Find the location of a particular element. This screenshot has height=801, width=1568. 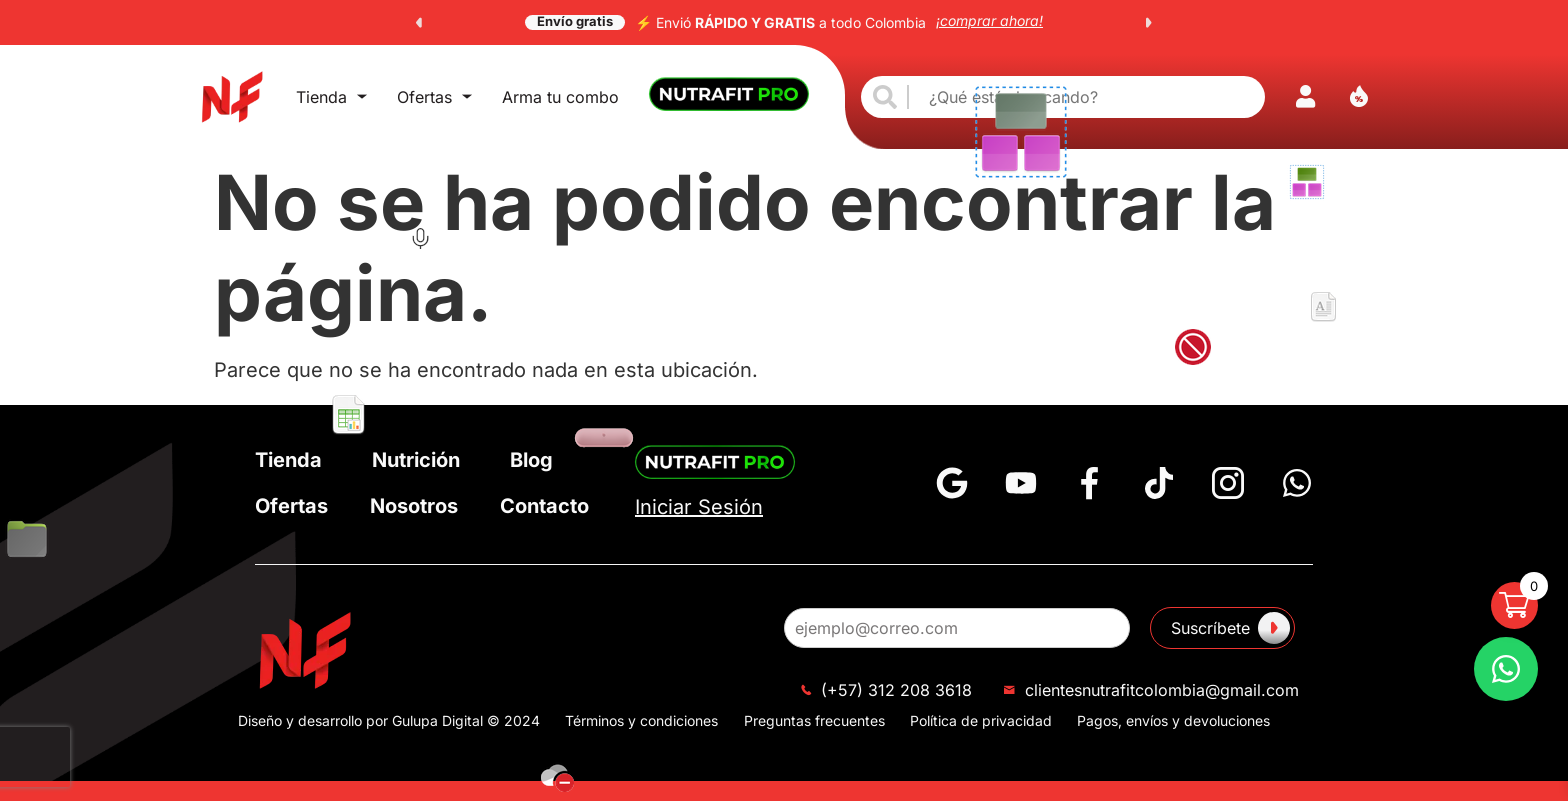

delete or remove an item is located at coordinates (1193, 347).